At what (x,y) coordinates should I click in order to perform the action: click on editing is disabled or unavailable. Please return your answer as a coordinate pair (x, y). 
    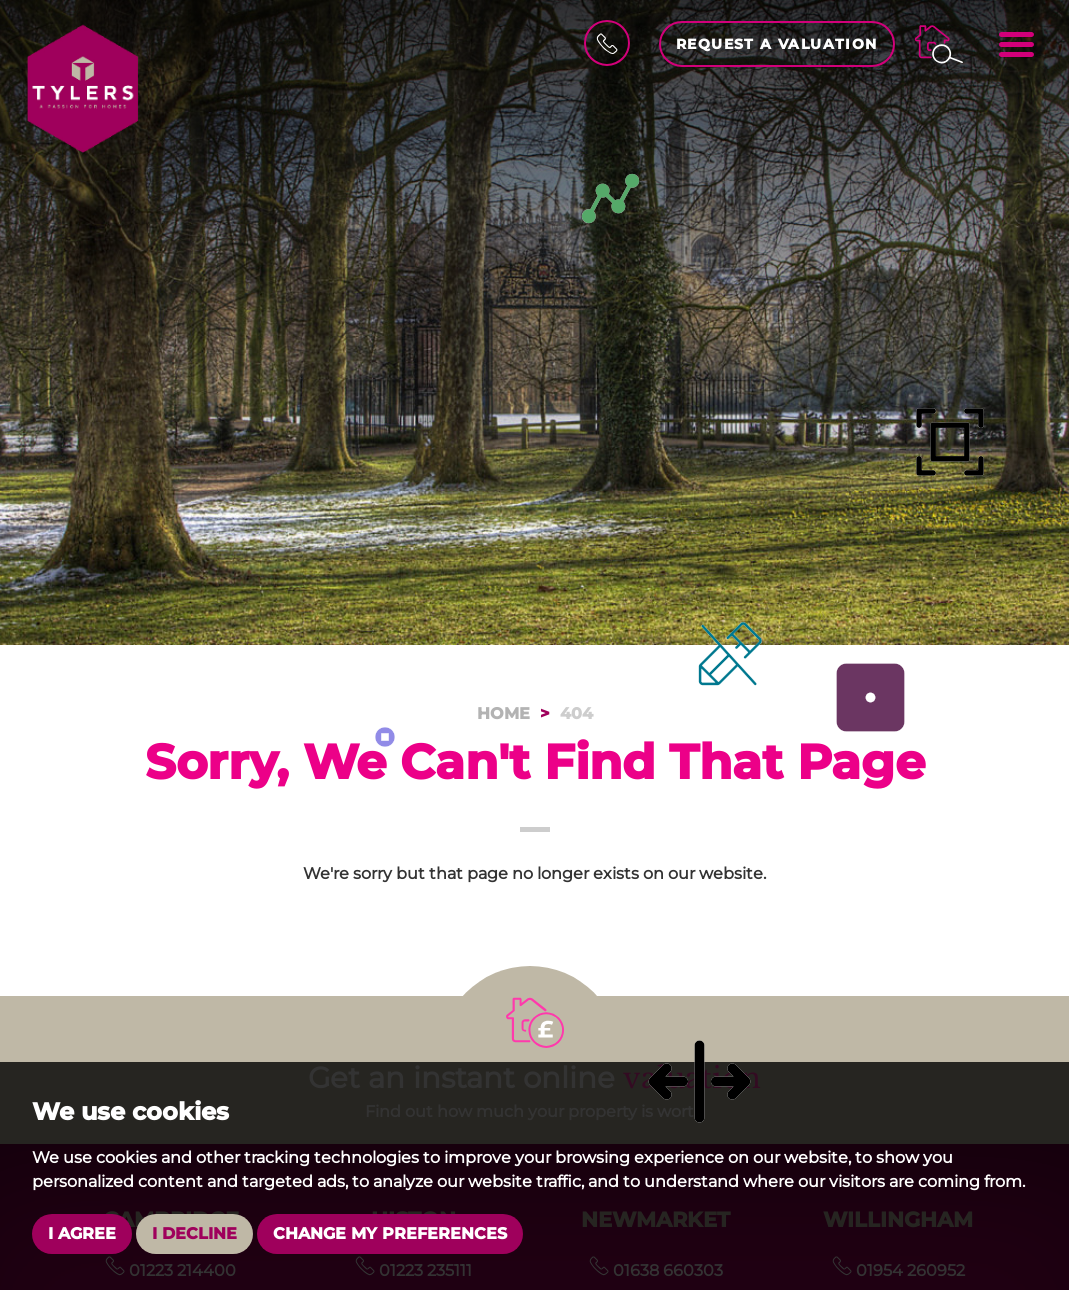
    Looking at the image, I should click on (729, 655).